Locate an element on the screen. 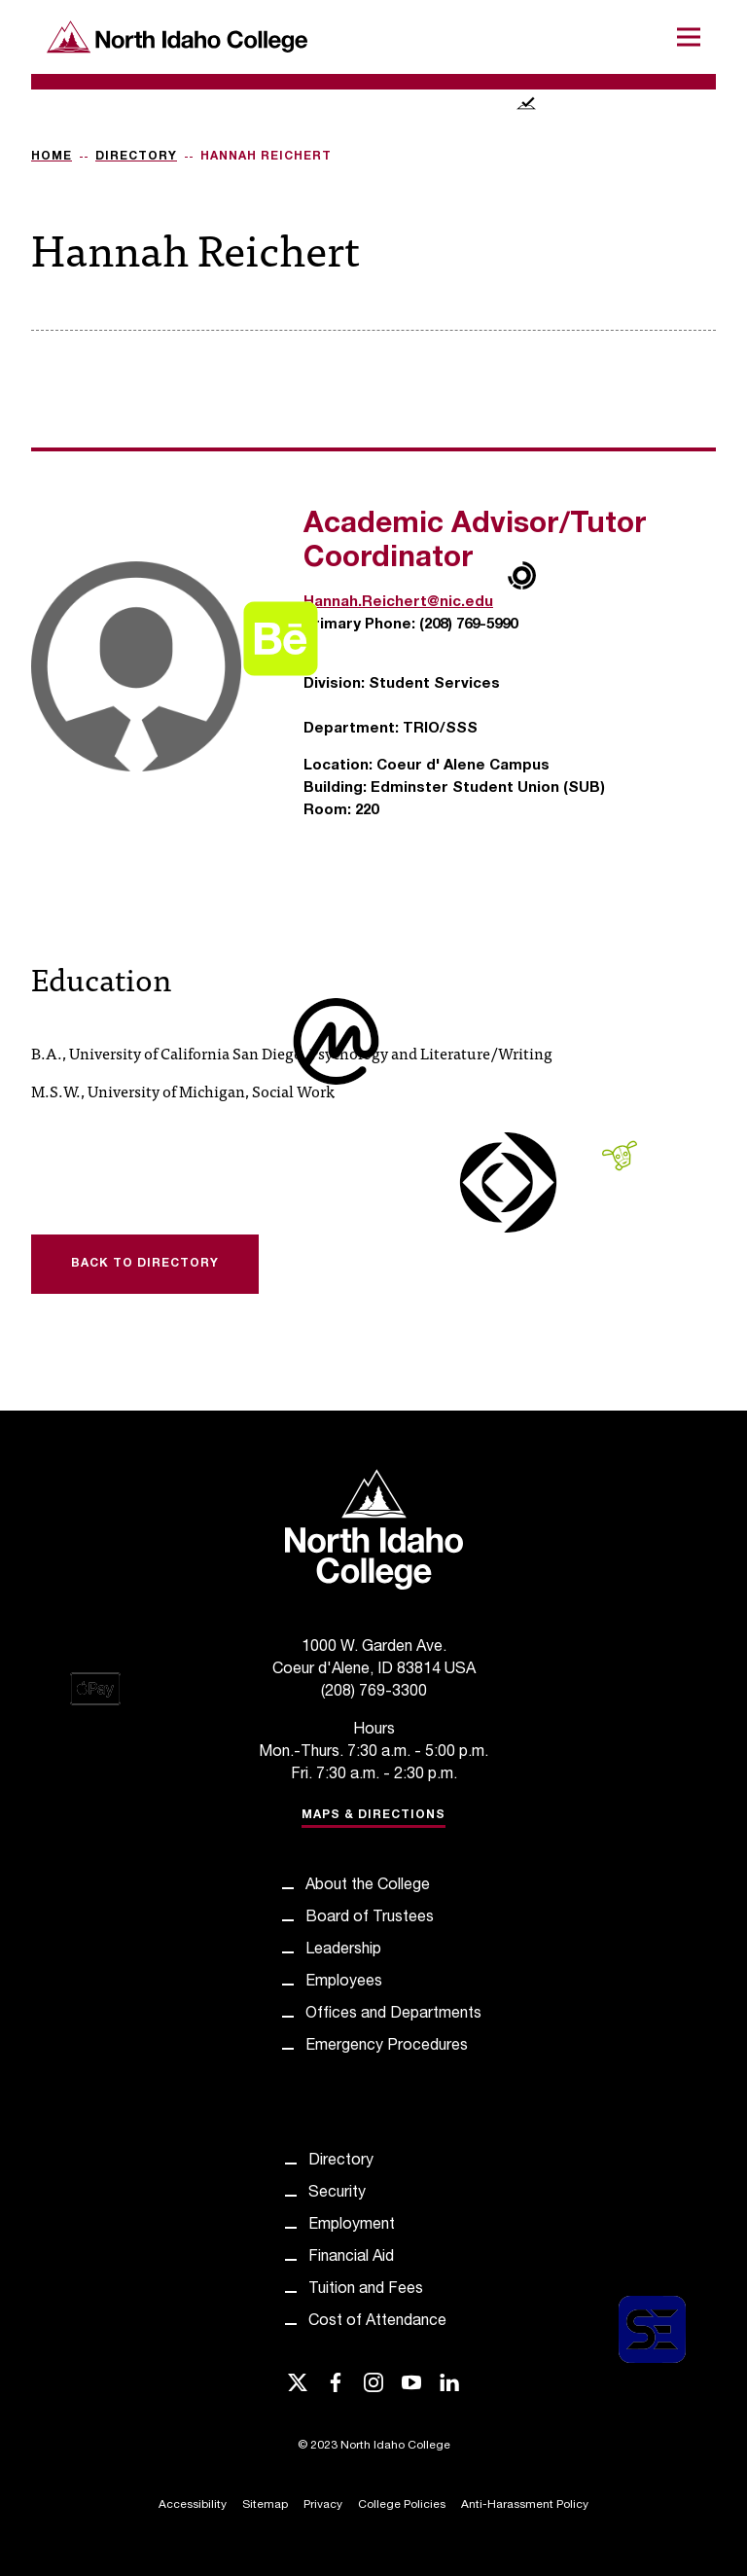  open CoinMarketCap app is located at coordinates (336, 1041).